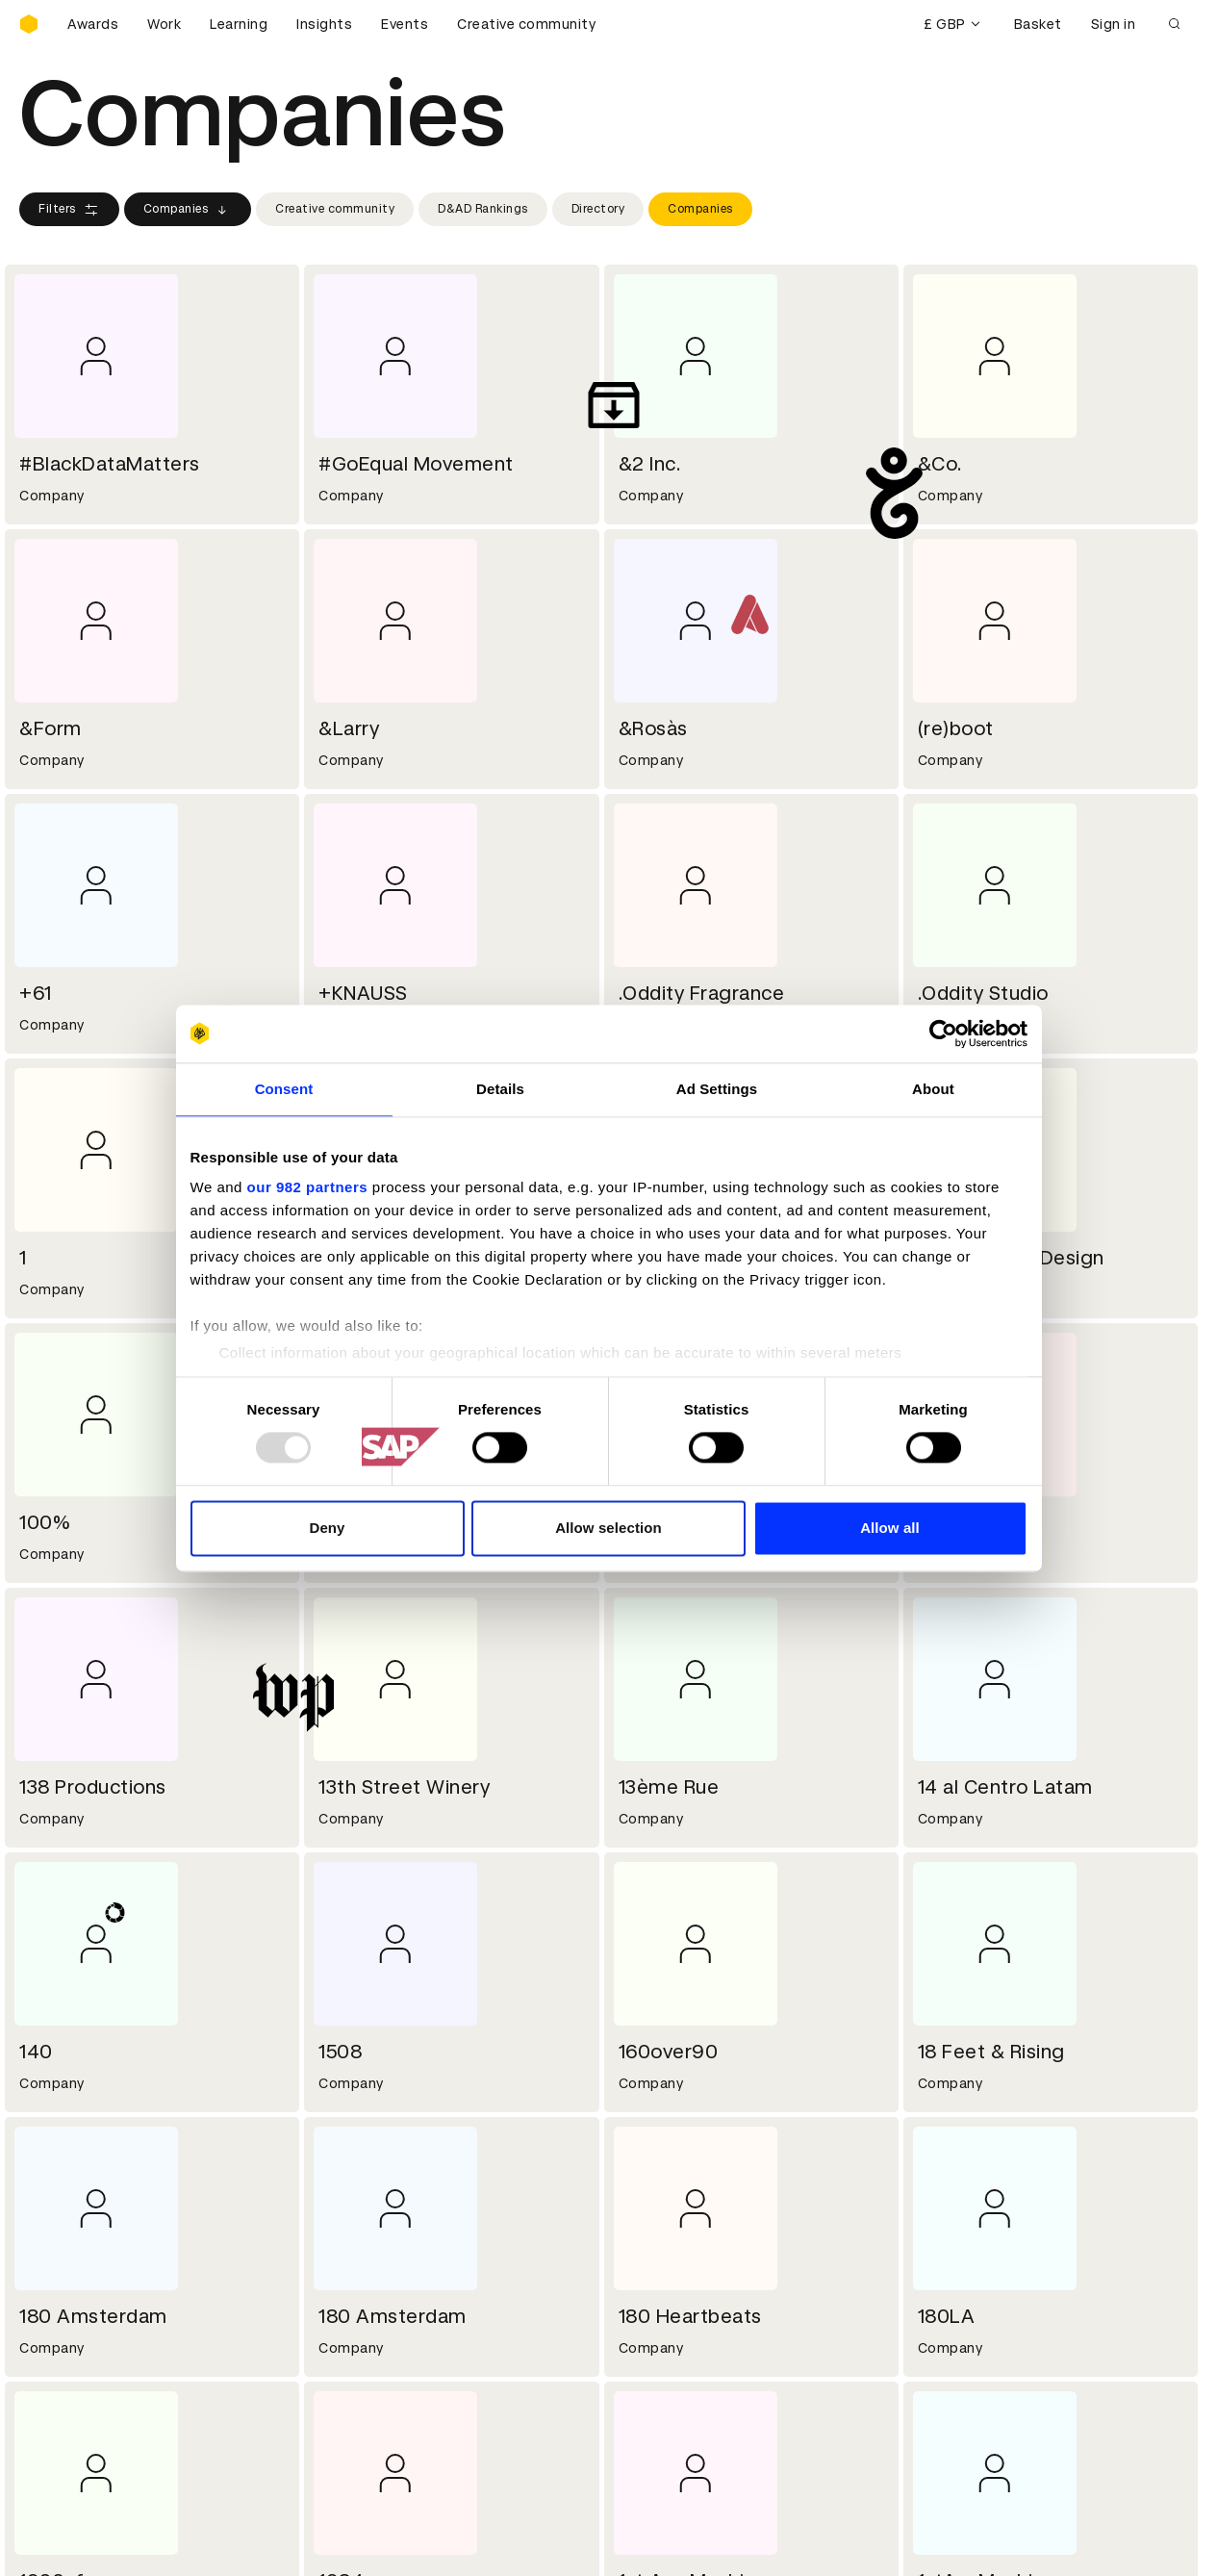 The image size is (1217, 2576). I want to click on link to Gandi domain registrar services, so click(894, 493).